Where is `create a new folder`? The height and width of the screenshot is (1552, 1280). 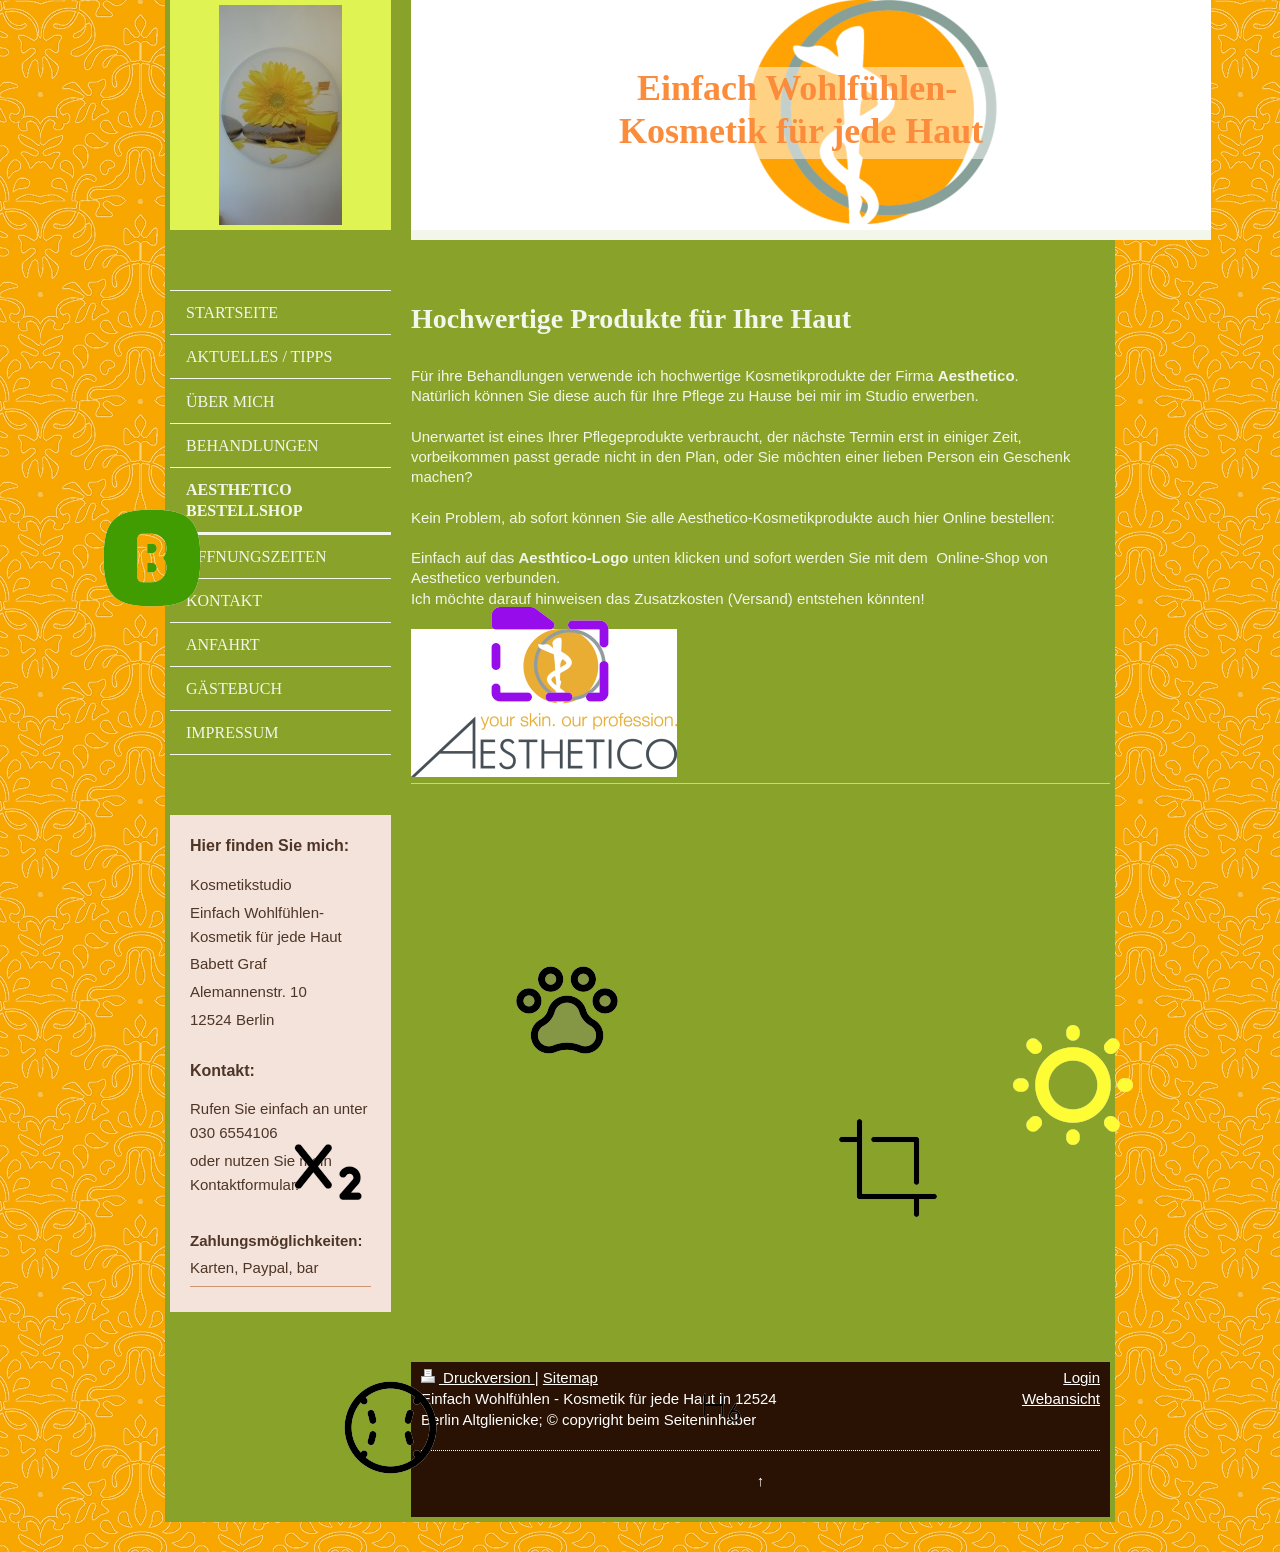 create a new folder is located at coordinates (550, 652).